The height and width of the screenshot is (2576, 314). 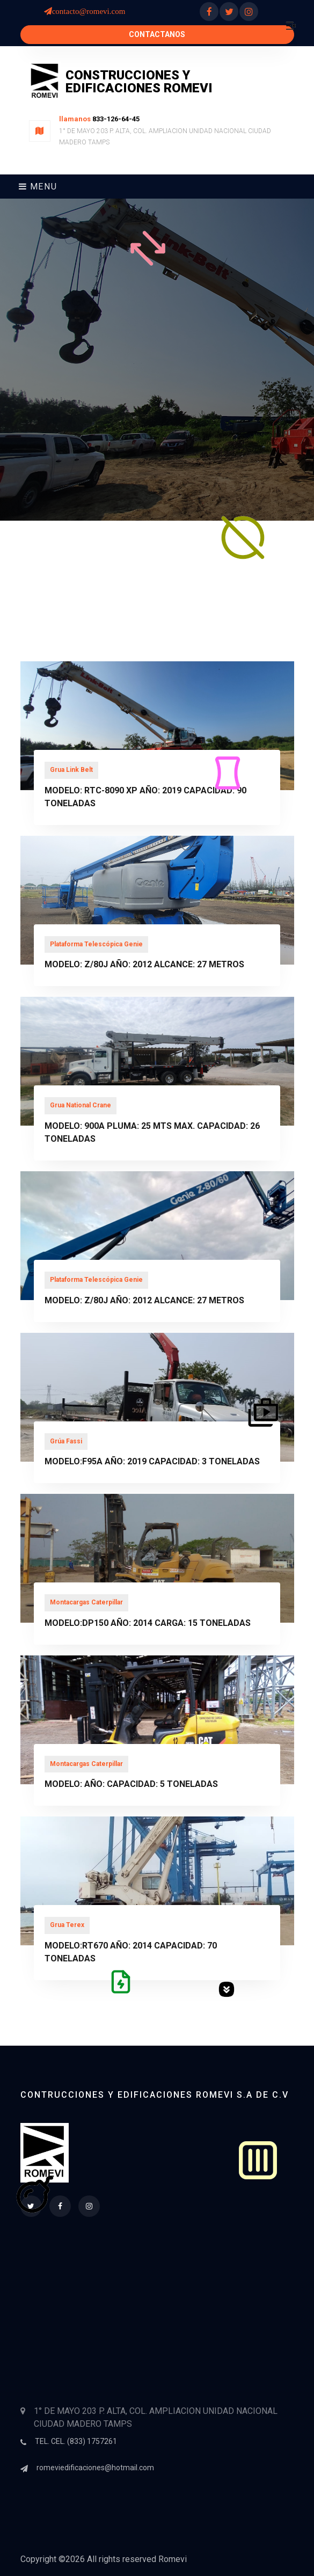 I want to click on indicates a disabled or inactive state, so click(x=243, y=537).